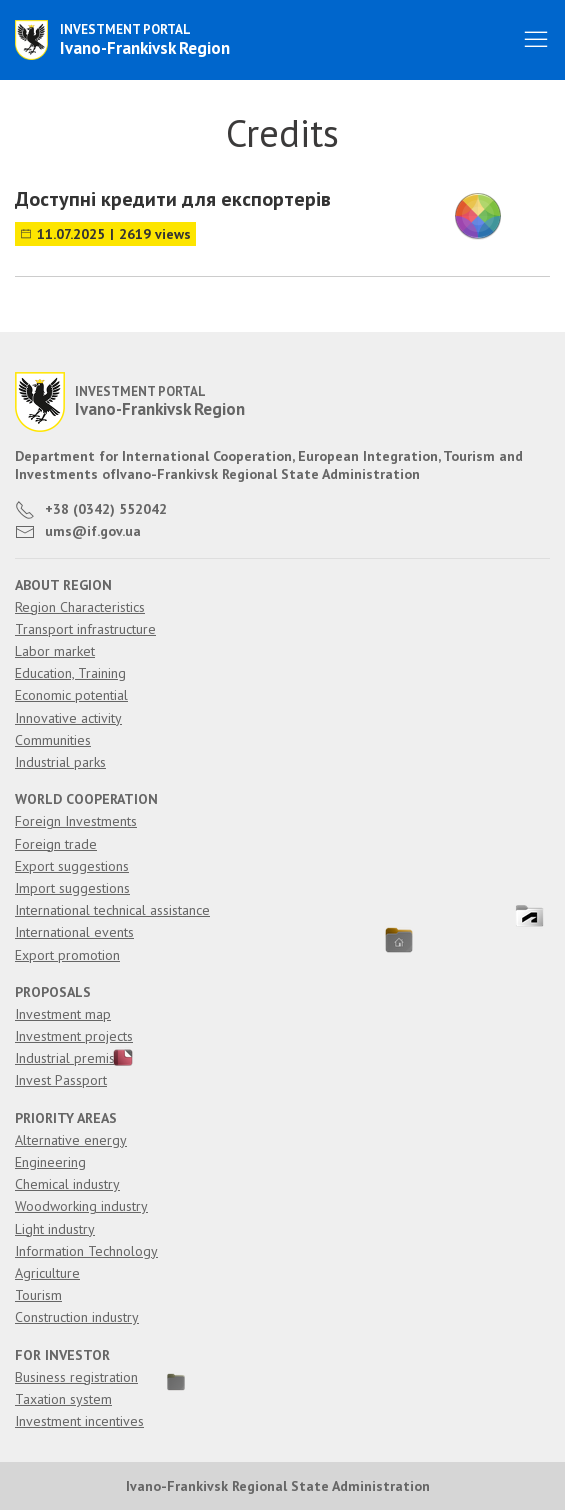 This screenshot has height=1510, width=565. I want to click on change desktop wallpaper settings, so click(123, 1057).